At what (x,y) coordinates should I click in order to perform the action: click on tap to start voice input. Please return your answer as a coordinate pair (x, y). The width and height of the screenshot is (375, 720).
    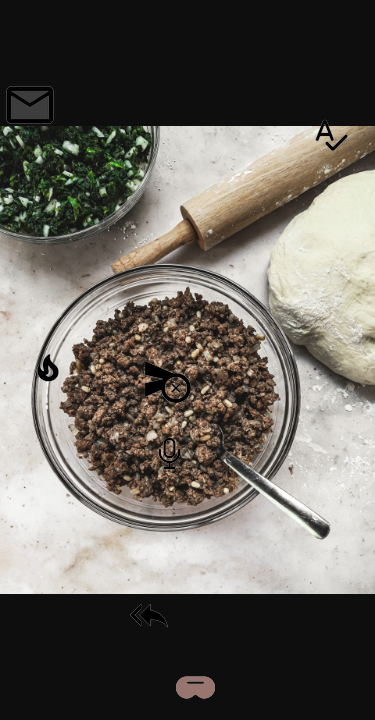
    Looking at the image, I should click on (169, 453).